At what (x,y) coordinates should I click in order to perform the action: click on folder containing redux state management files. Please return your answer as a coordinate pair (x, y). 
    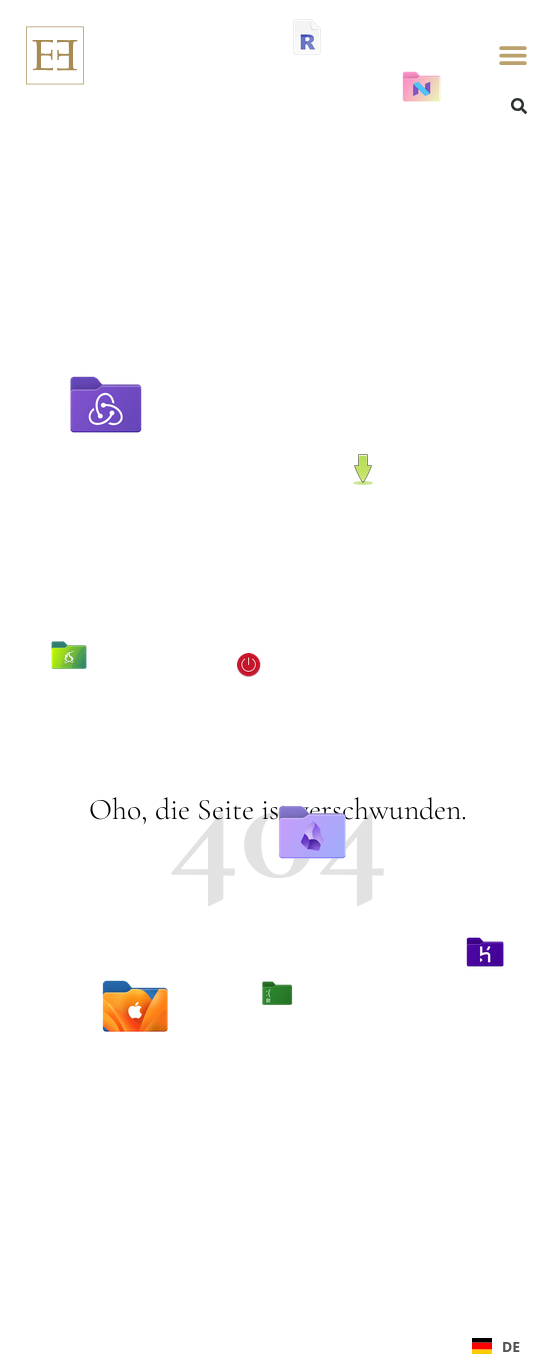
    Looking at the image, I should click on (105, 406).